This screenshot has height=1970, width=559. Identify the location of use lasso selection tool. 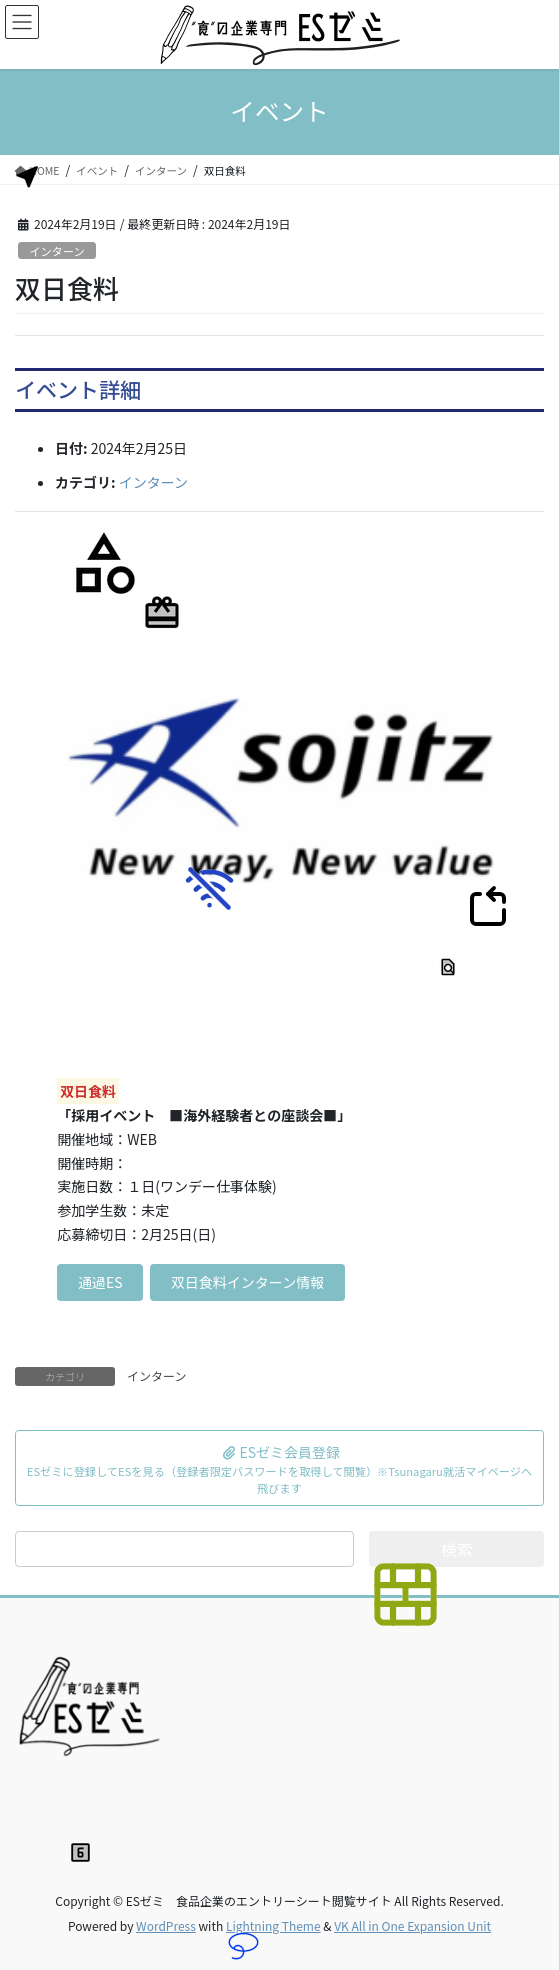
(243, 1944).